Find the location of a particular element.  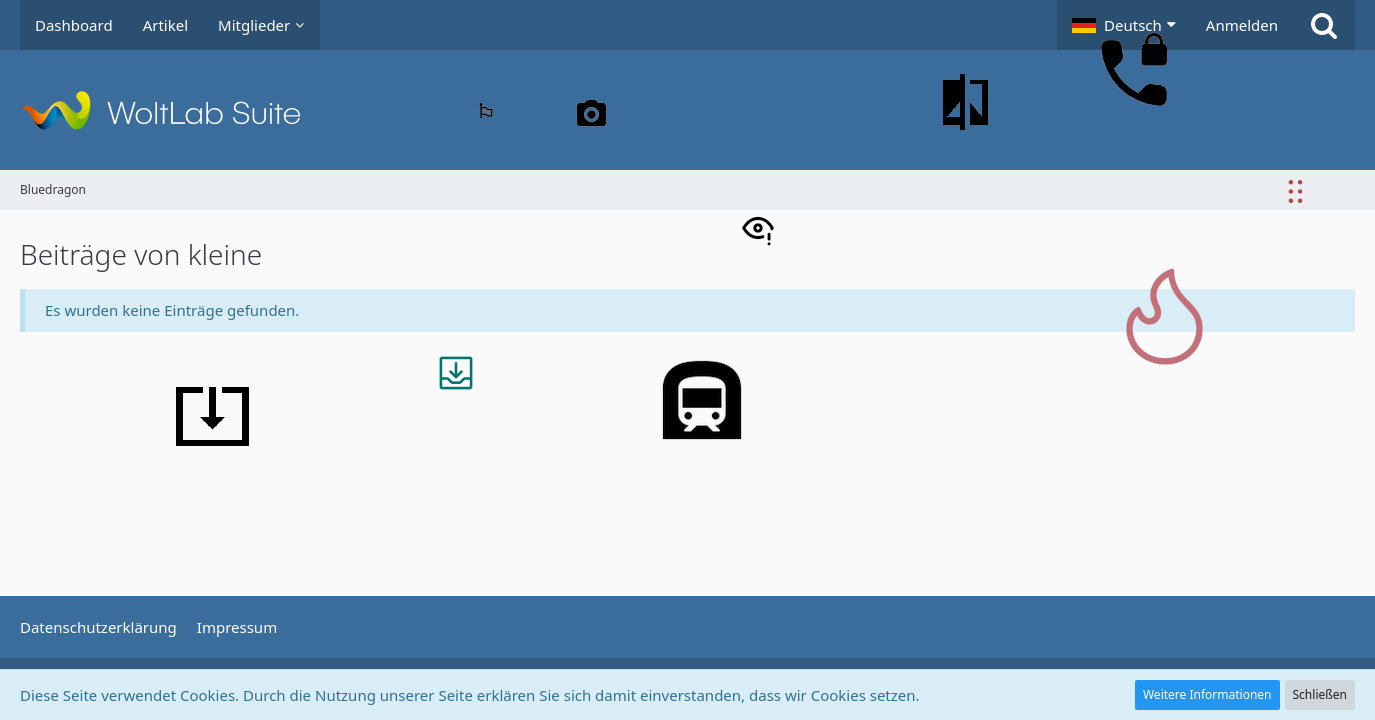

drag to reorder items in a list is located at coordinates (1295, 191).